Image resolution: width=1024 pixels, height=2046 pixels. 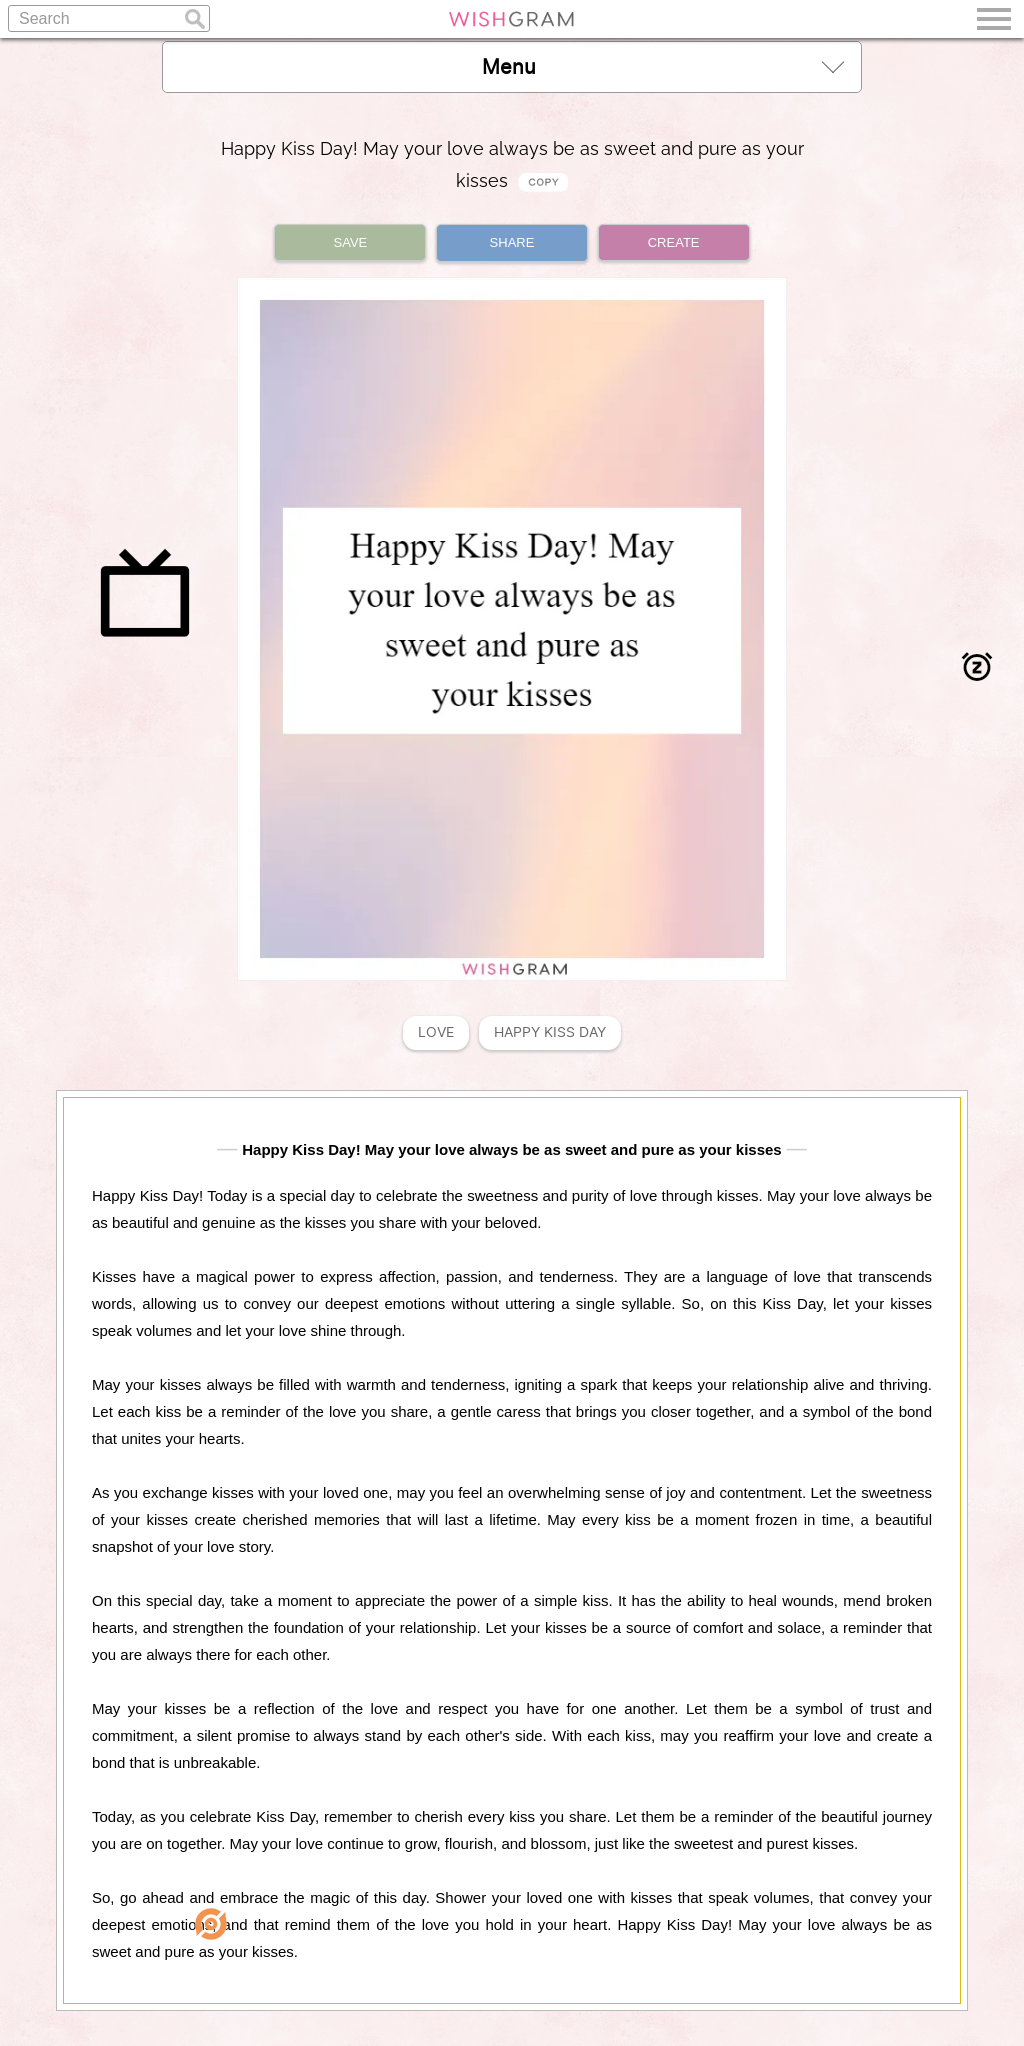 I want to click on launch honor of kings game, so click(x=211, y=1924).